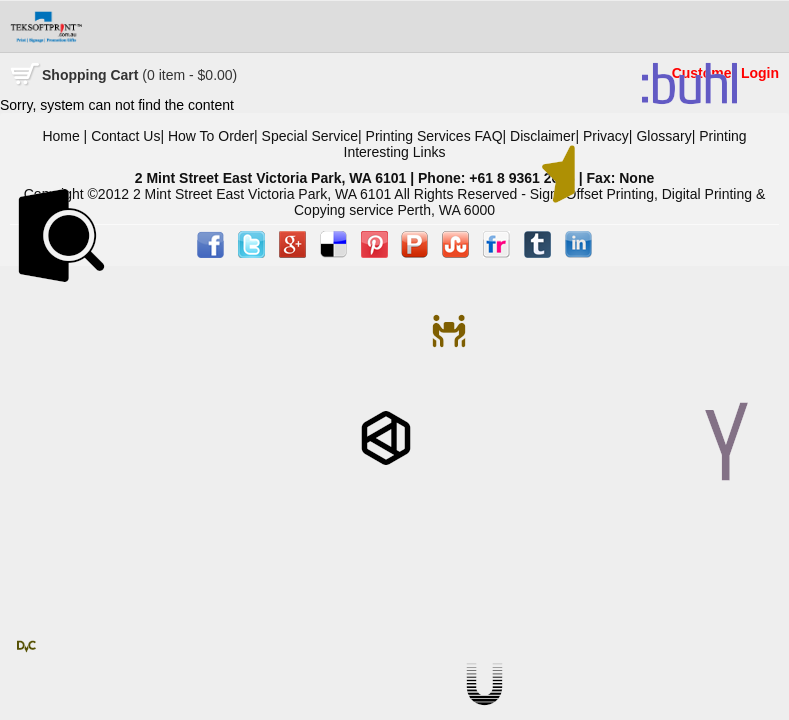  What do you see at coordinates (26, 646) in the screenshot?
I see `DVC (Data Version Control) logo` at bounding box center [26, 646].